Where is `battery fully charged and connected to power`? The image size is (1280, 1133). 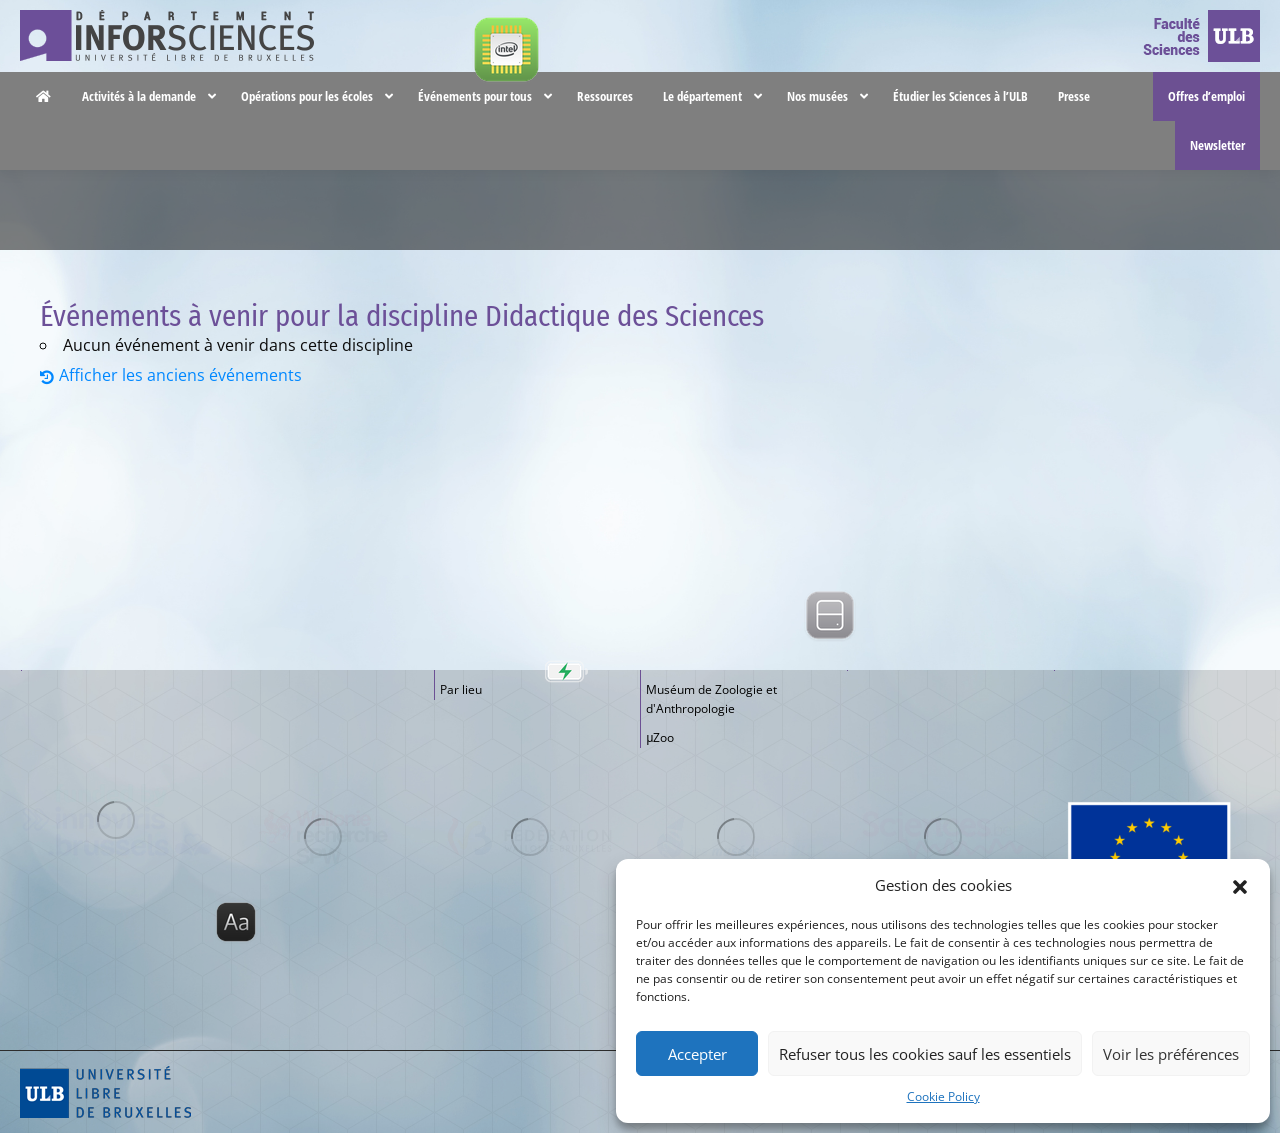 battery fully charged and connected to power is located at coordinates (566, 671).